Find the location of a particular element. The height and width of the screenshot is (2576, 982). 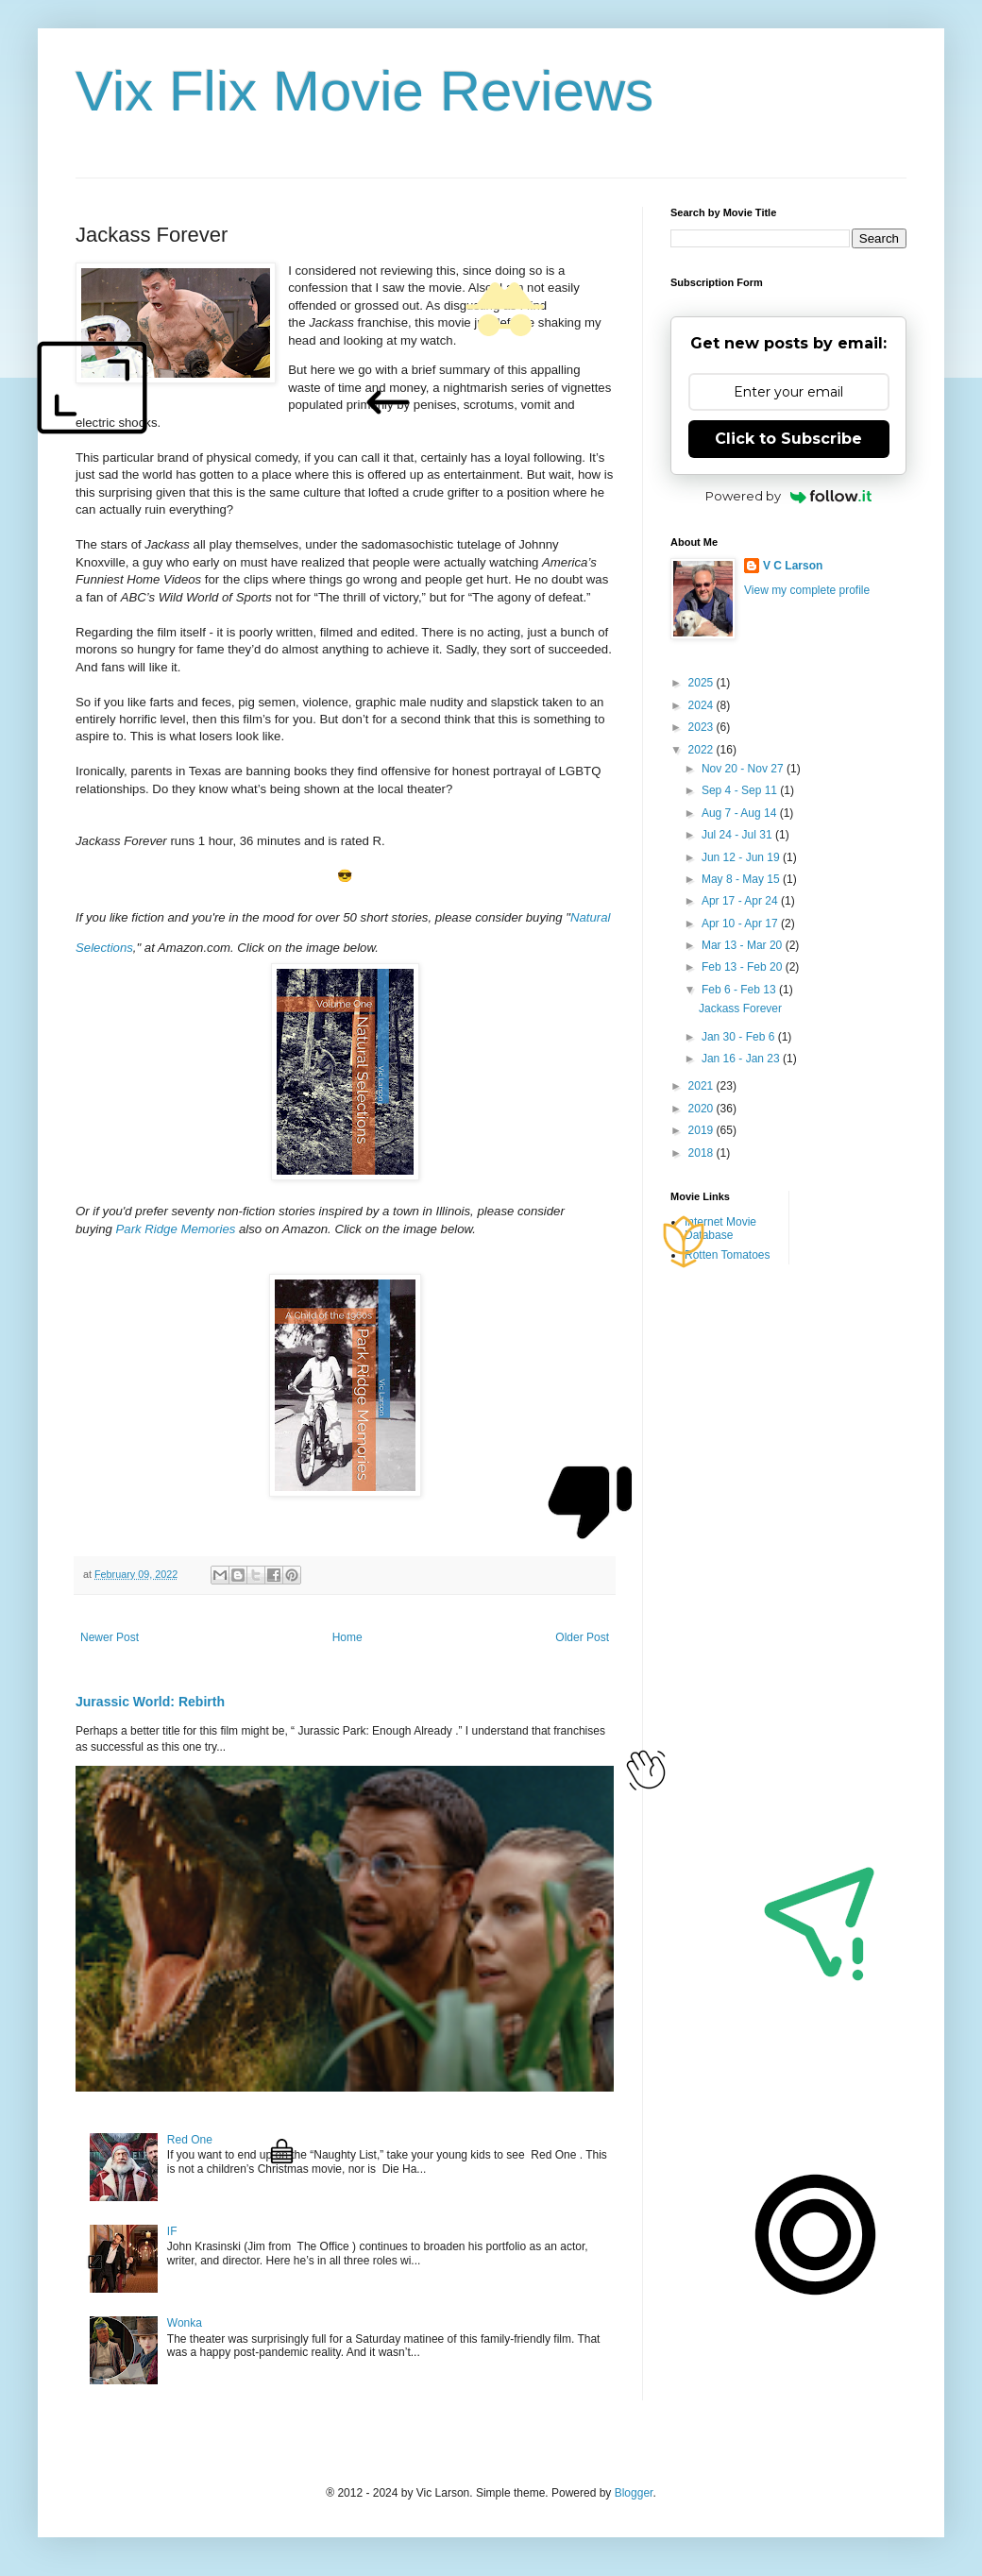

access garden or plant-related features is located at coordinates (684, 1242).